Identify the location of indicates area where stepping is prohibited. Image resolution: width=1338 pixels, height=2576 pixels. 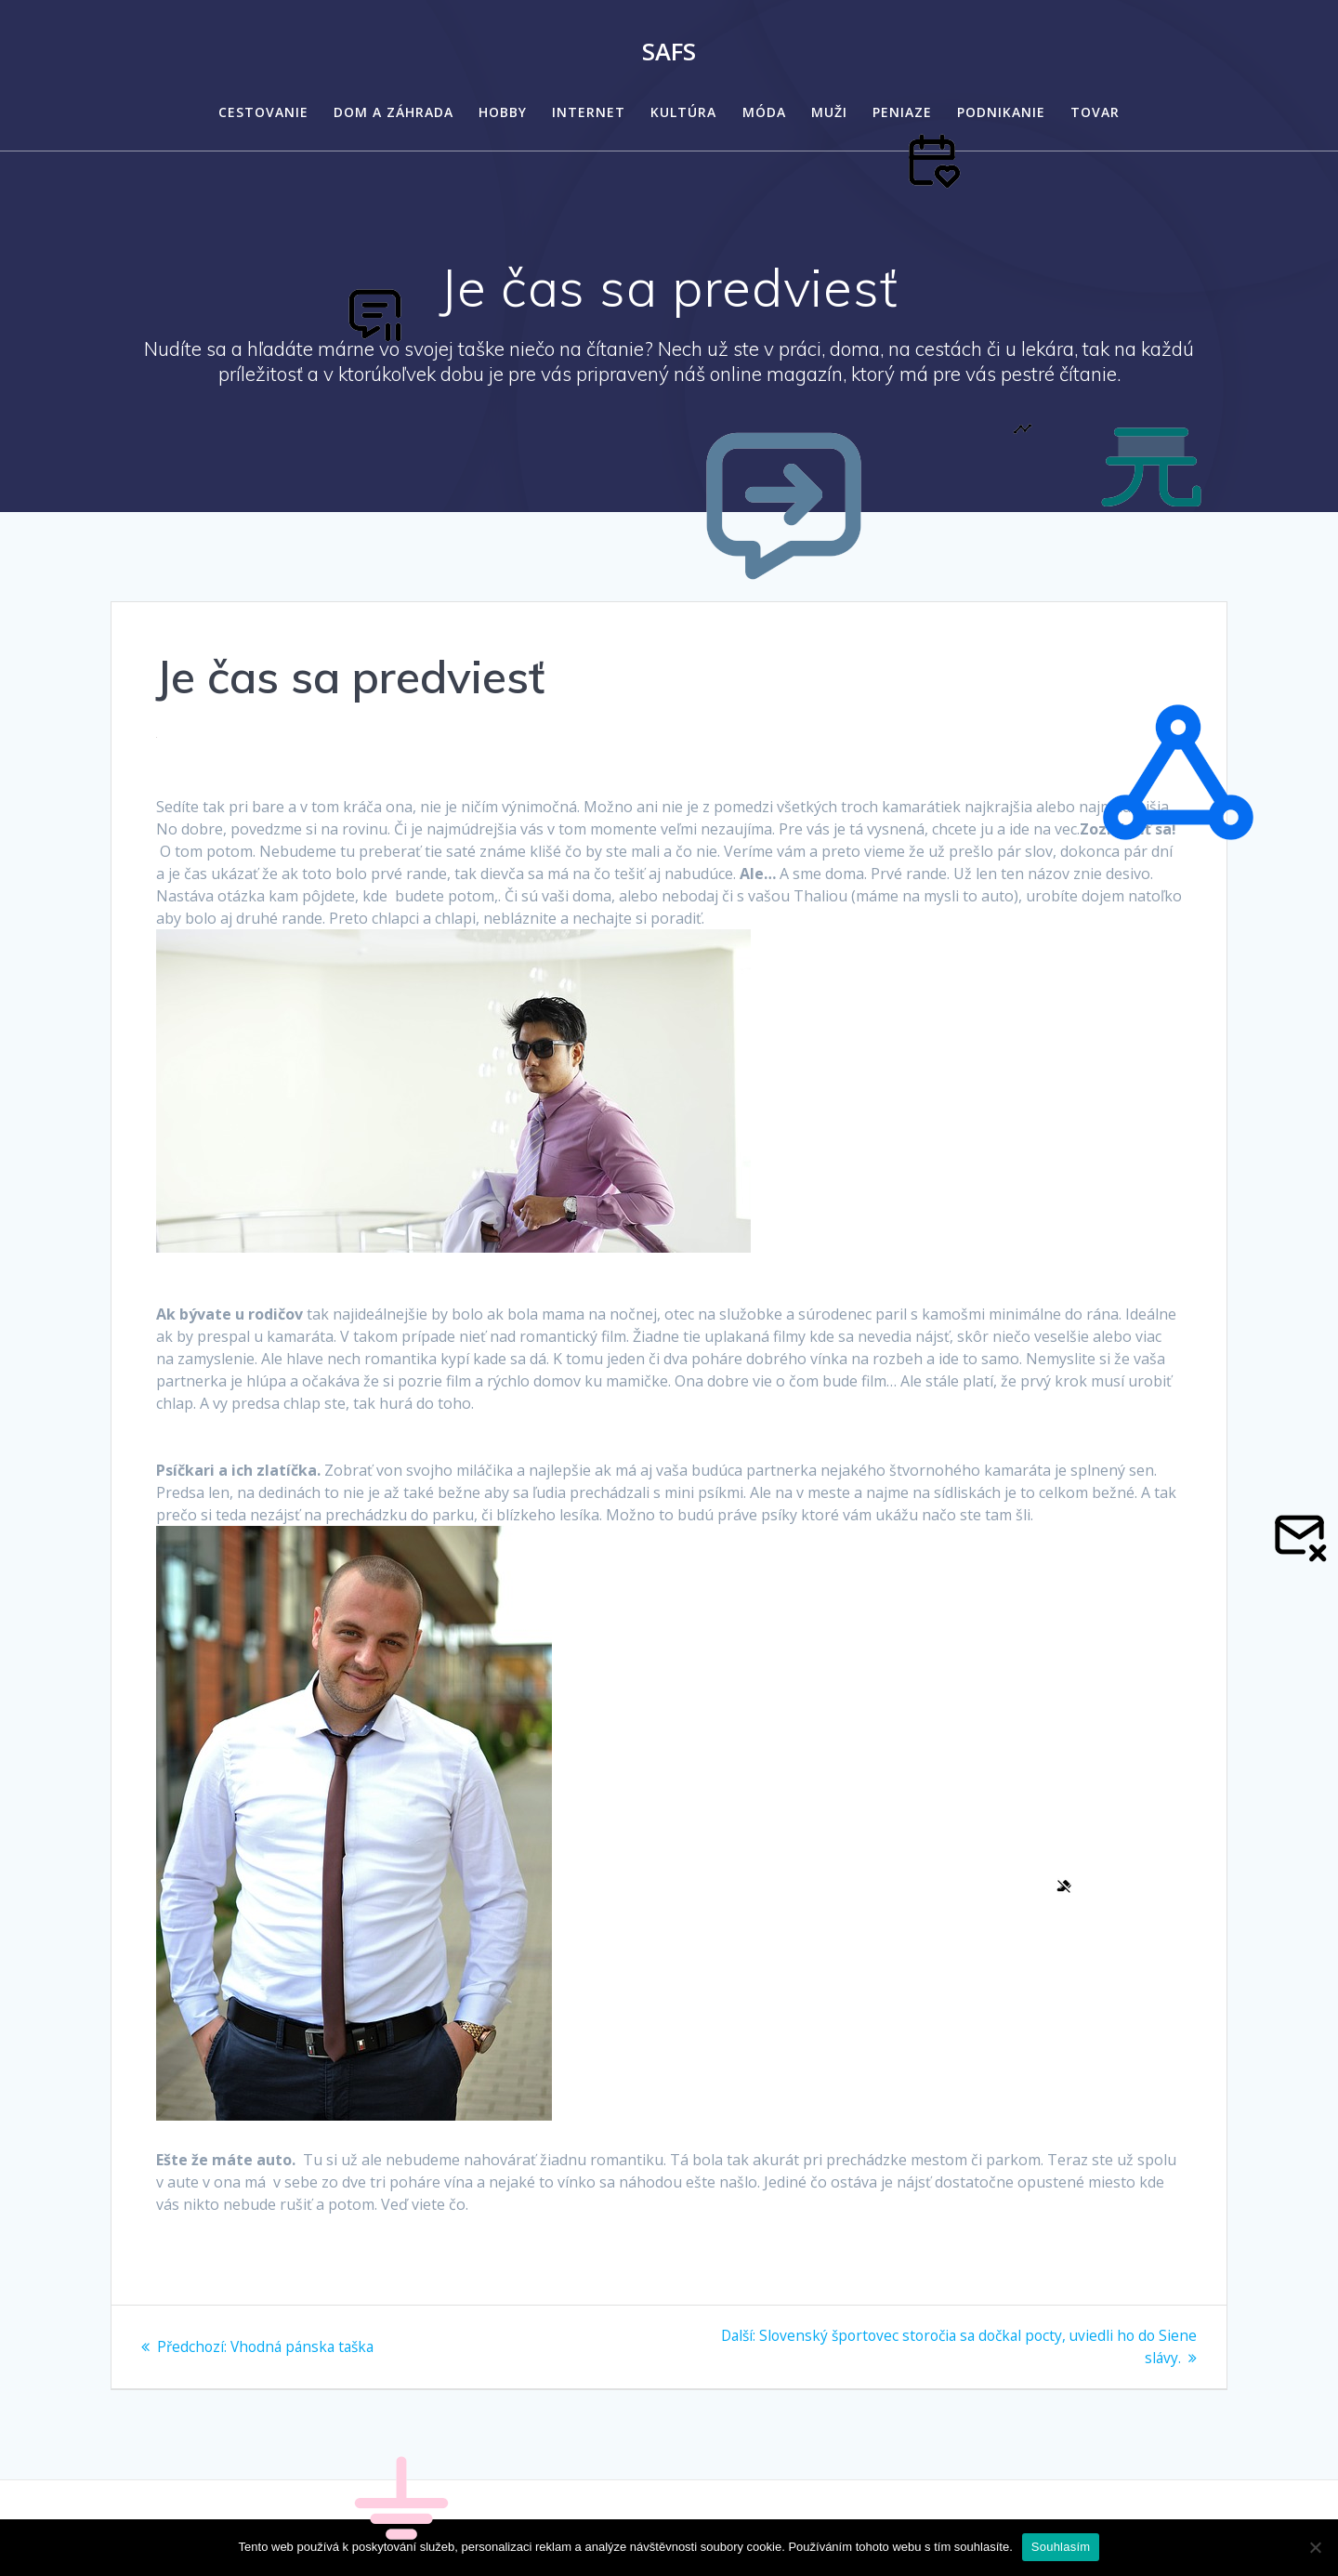
(1064, 1886).